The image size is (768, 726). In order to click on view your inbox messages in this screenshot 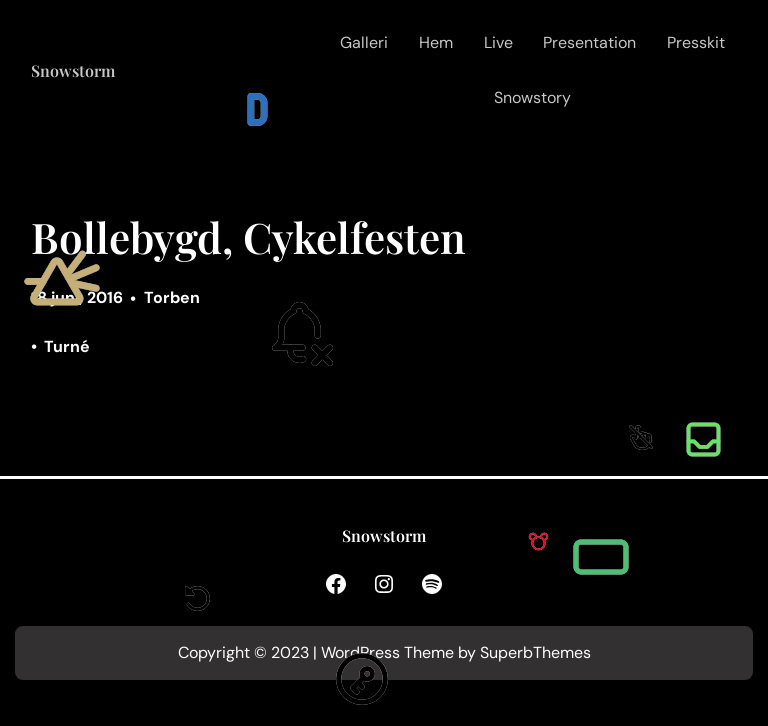, I will do `click(703, 439)`.